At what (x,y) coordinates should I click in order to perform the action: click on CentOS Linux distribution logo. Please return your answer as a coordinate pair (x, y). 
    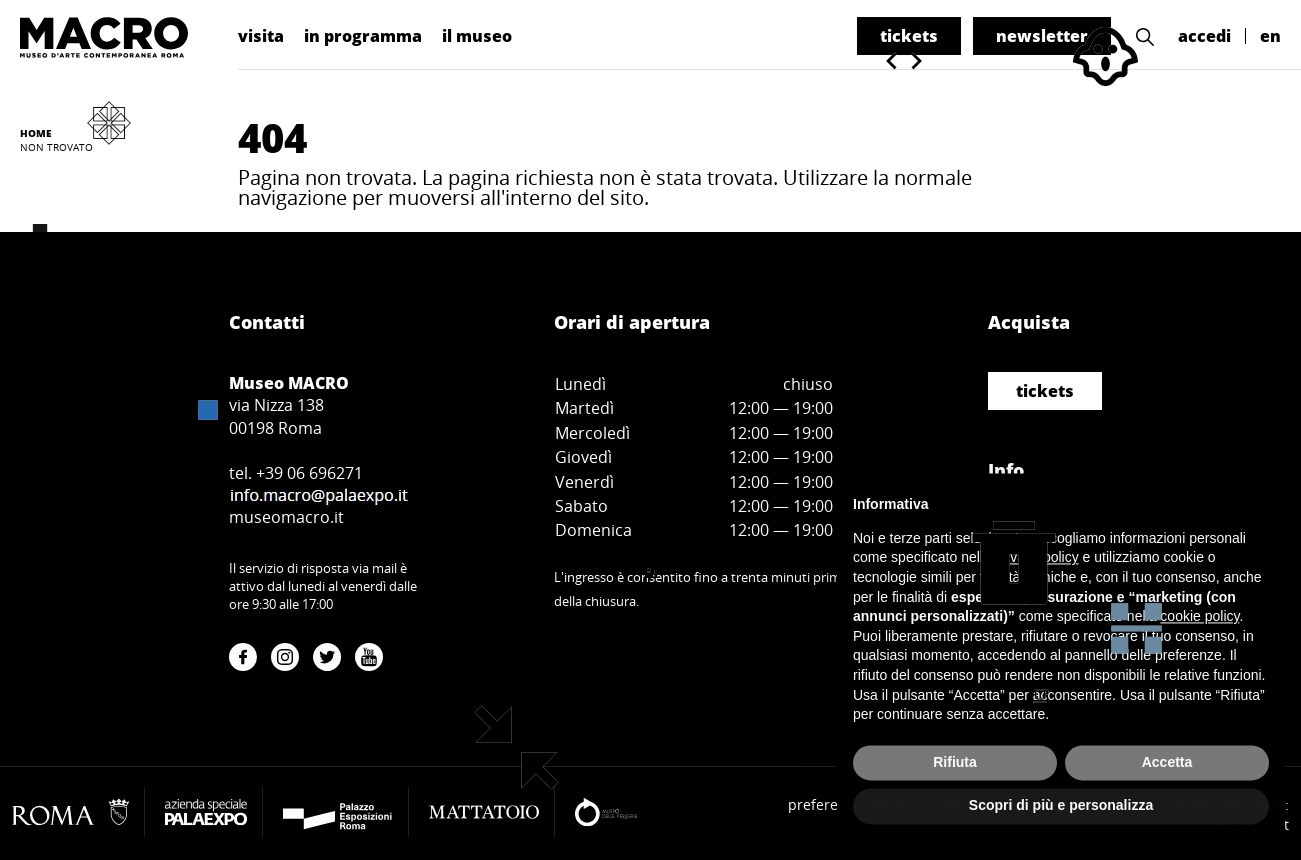
    Looking at the image, I should click on (109, 123).